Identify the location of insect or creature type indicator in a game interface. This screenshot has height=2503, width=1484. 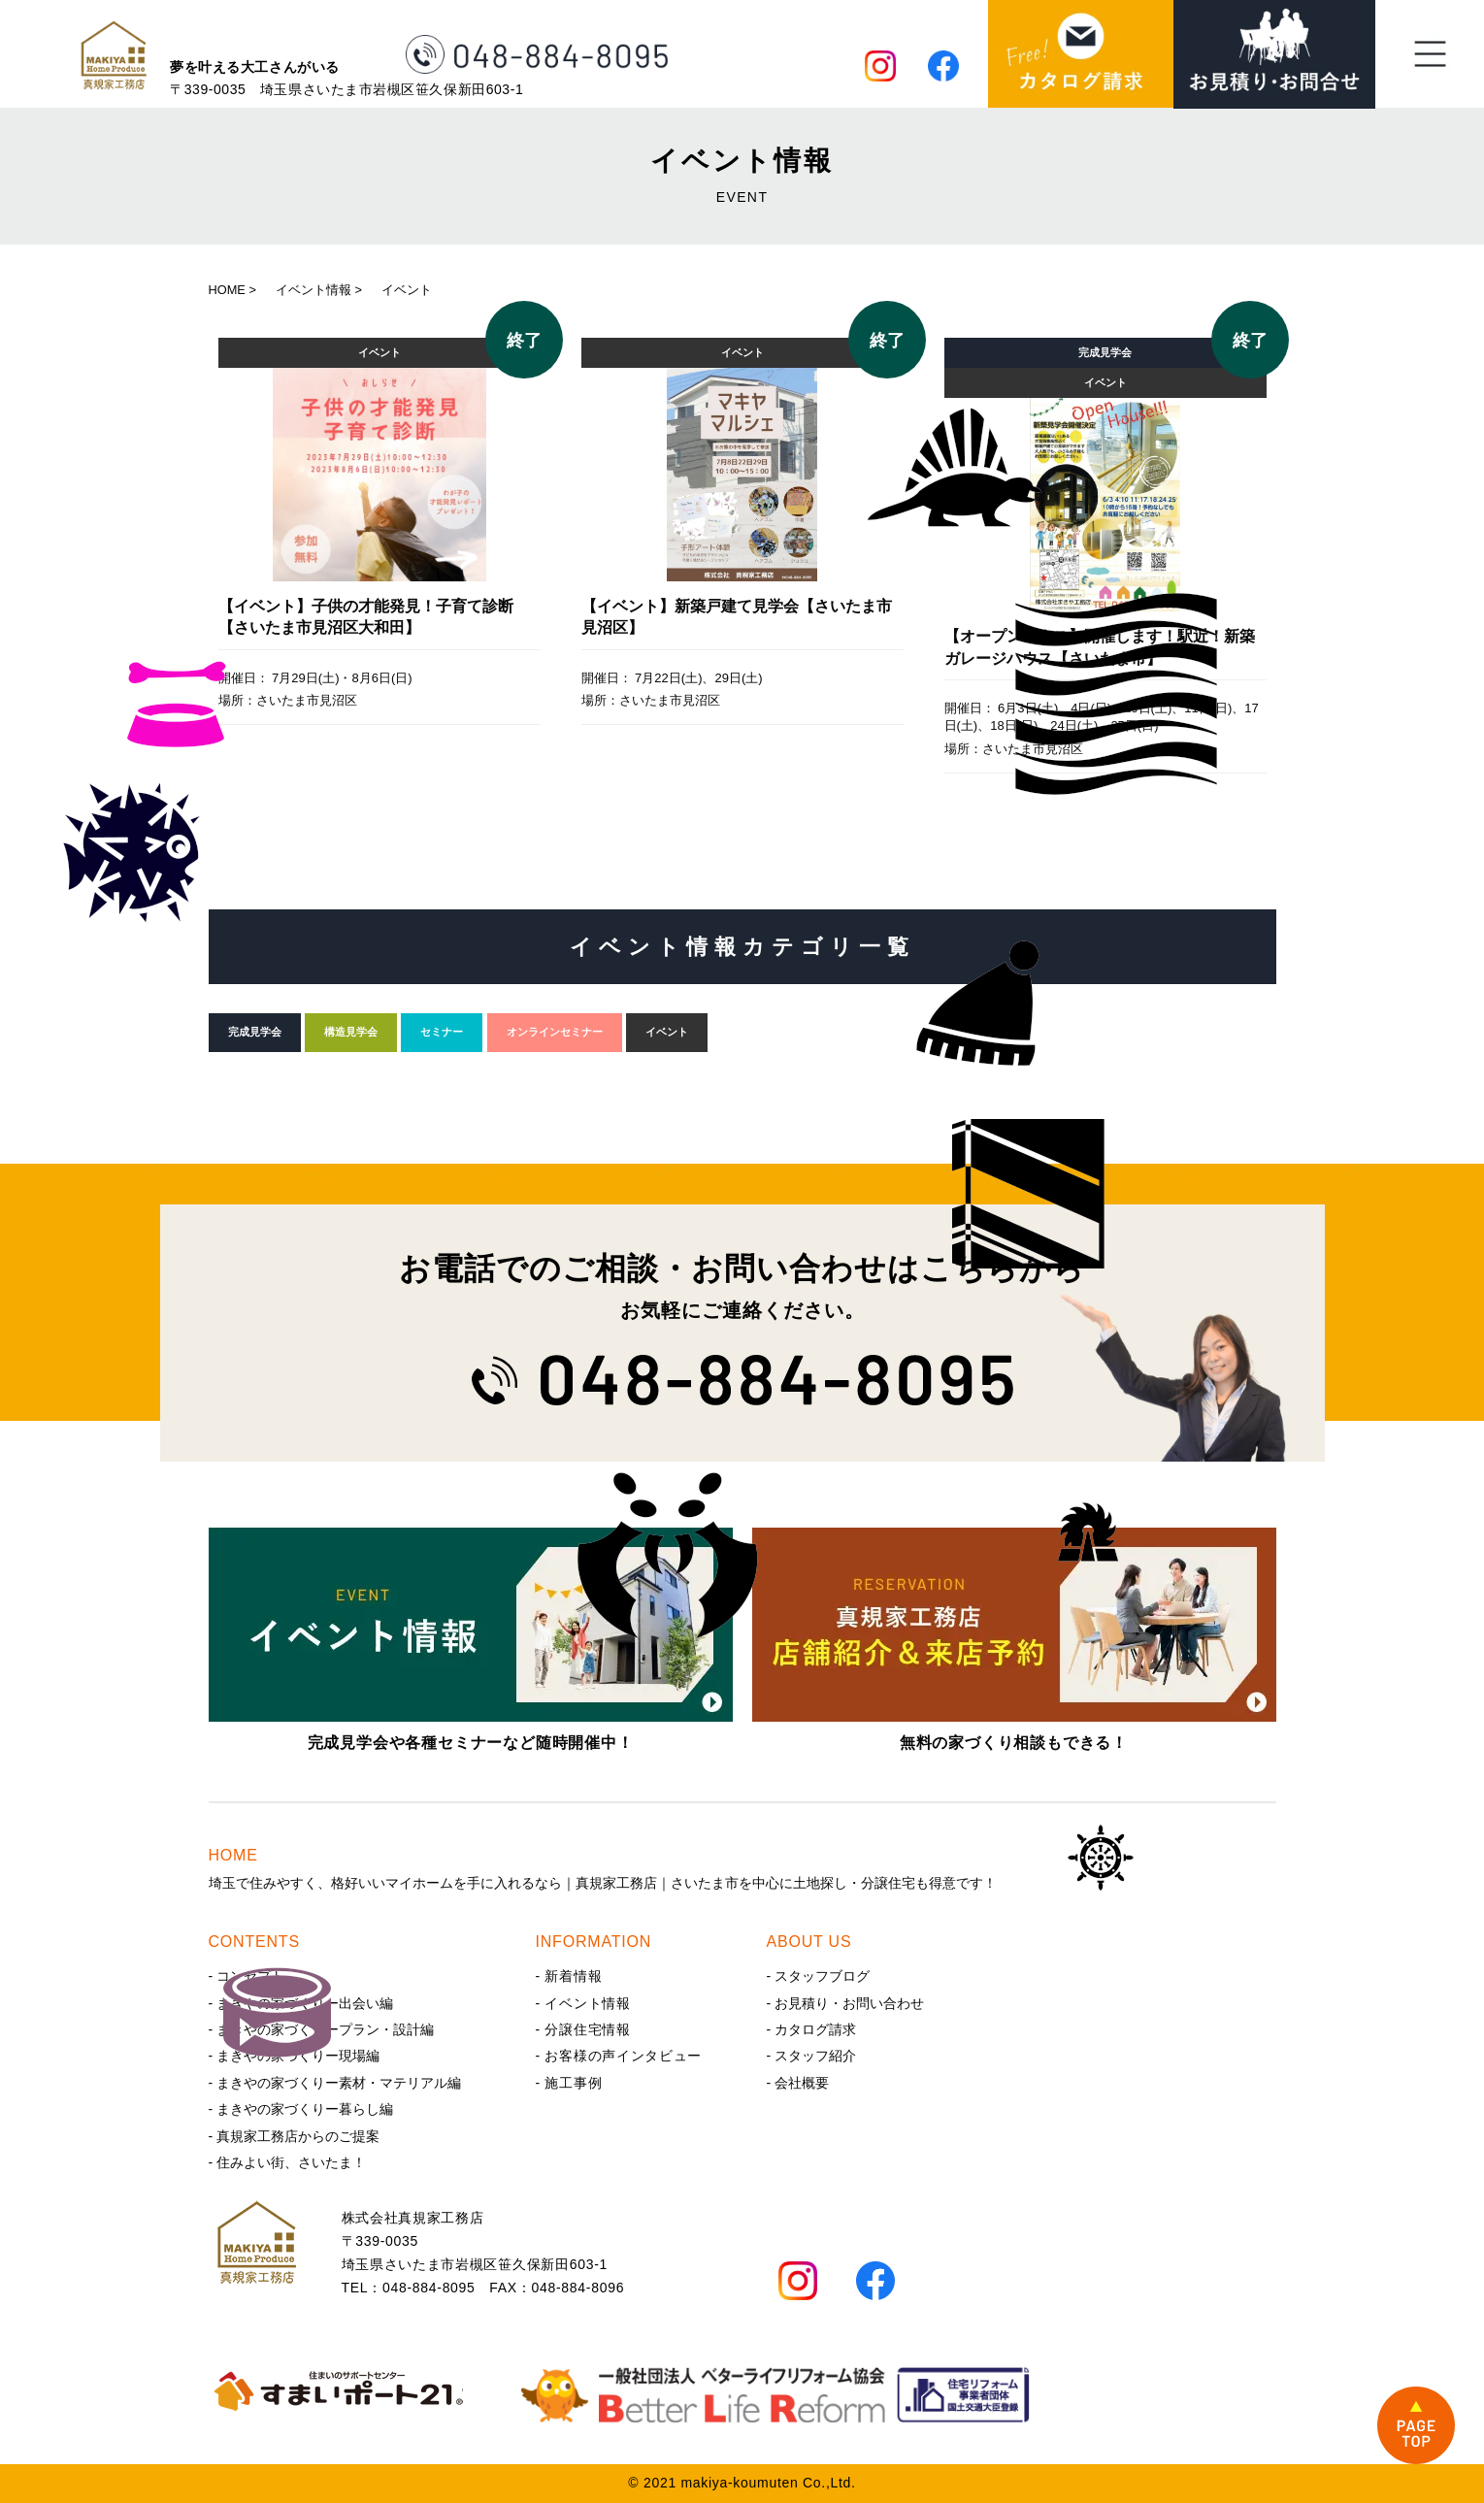
(667, 1553).